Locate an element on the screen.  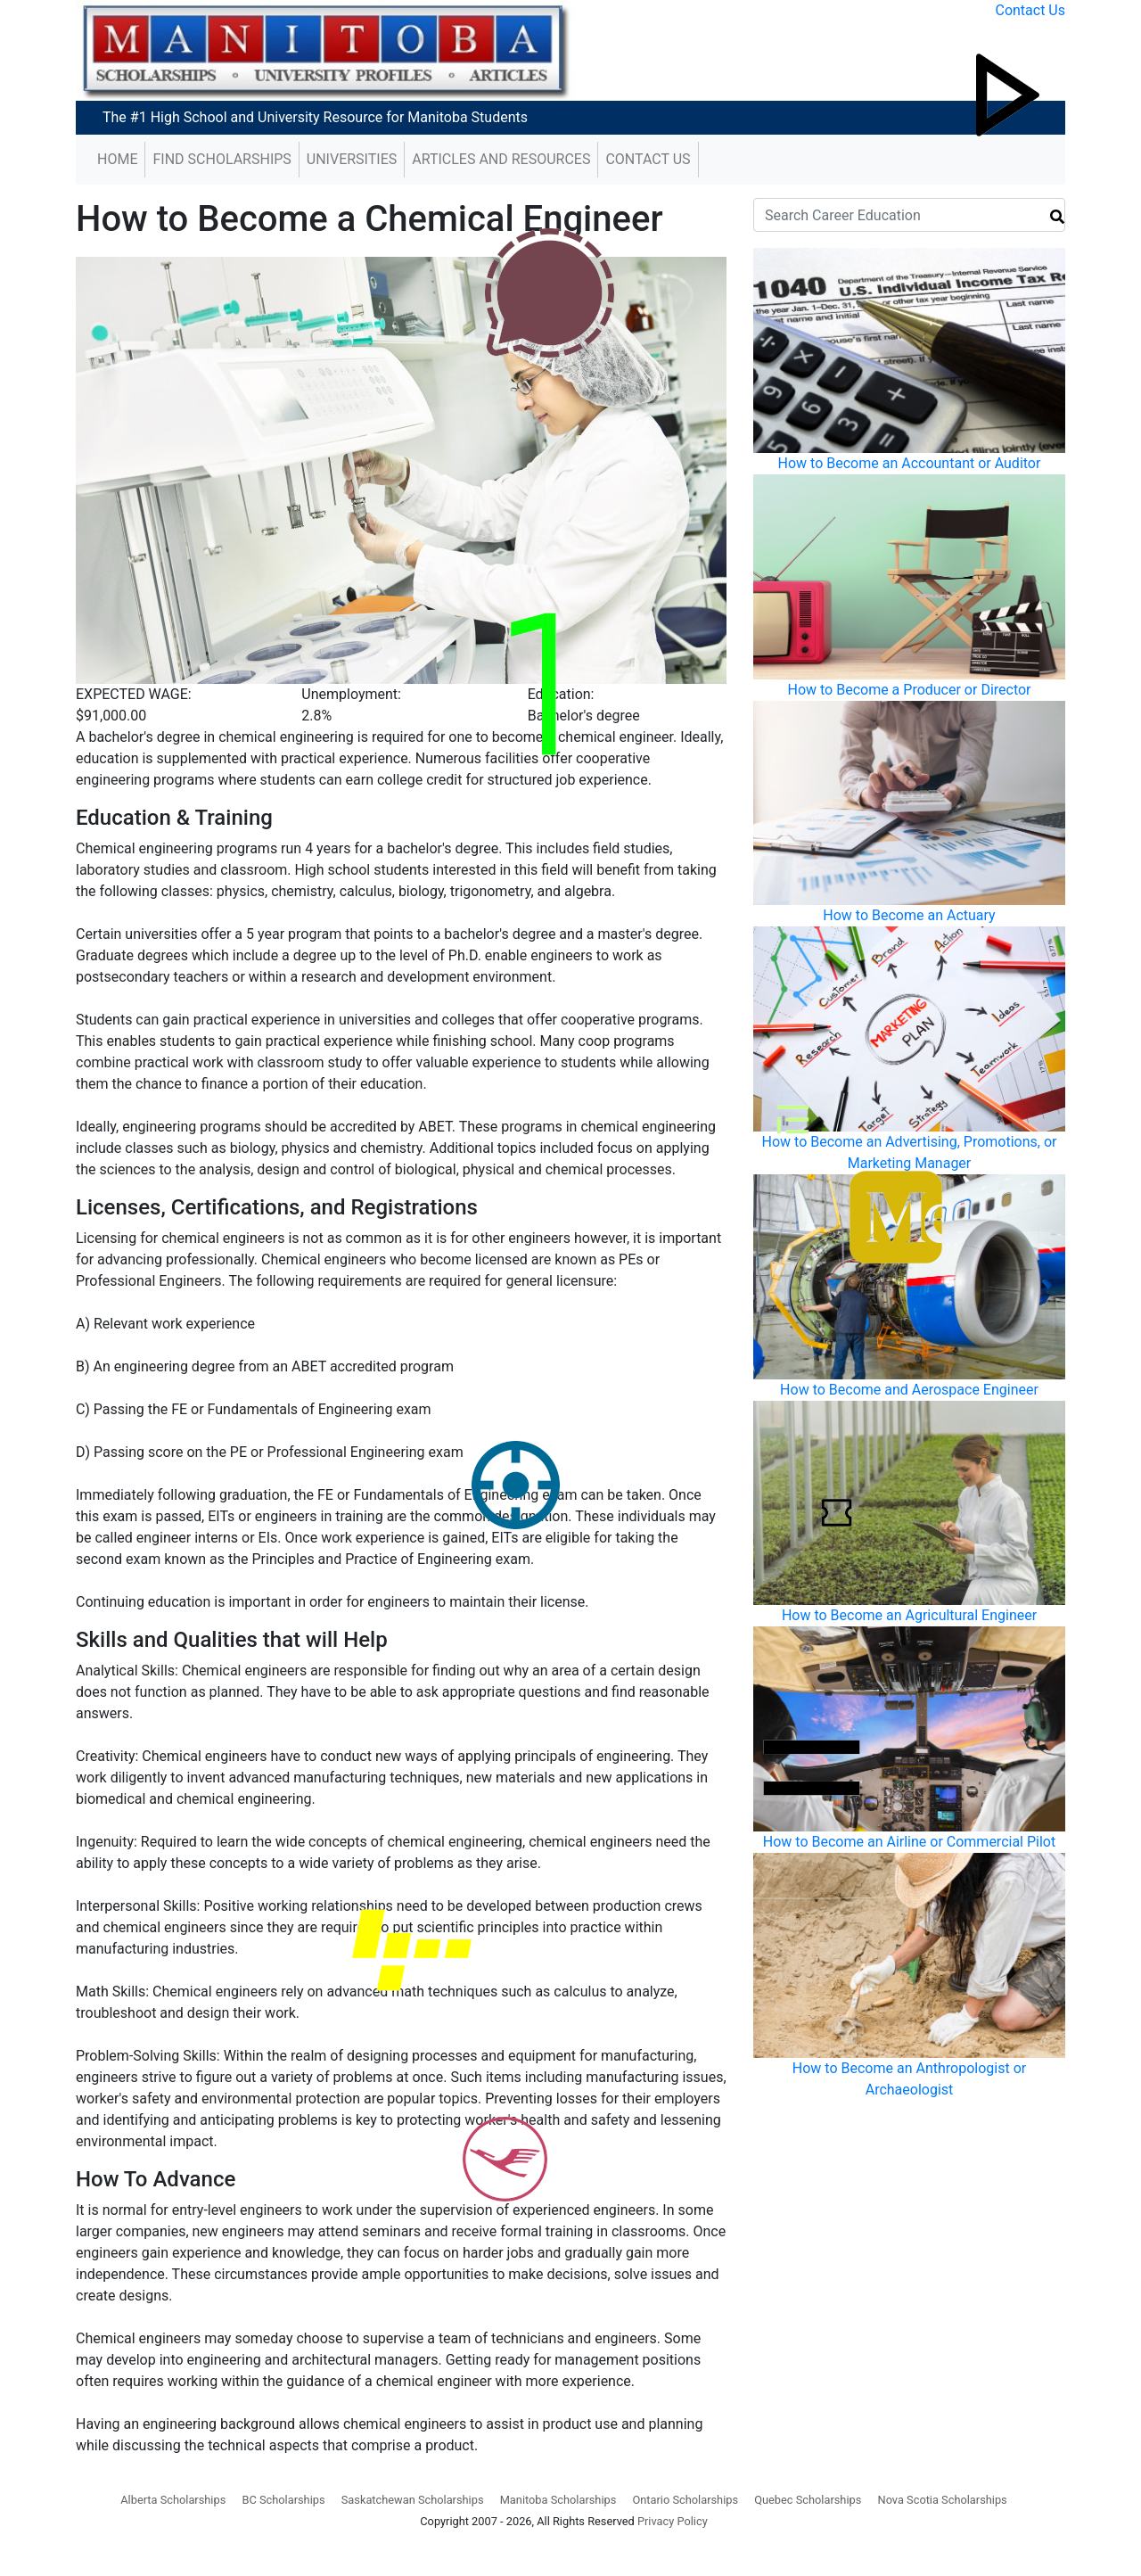
access Lufthansa airline services is located at coordinates (505, 2159).